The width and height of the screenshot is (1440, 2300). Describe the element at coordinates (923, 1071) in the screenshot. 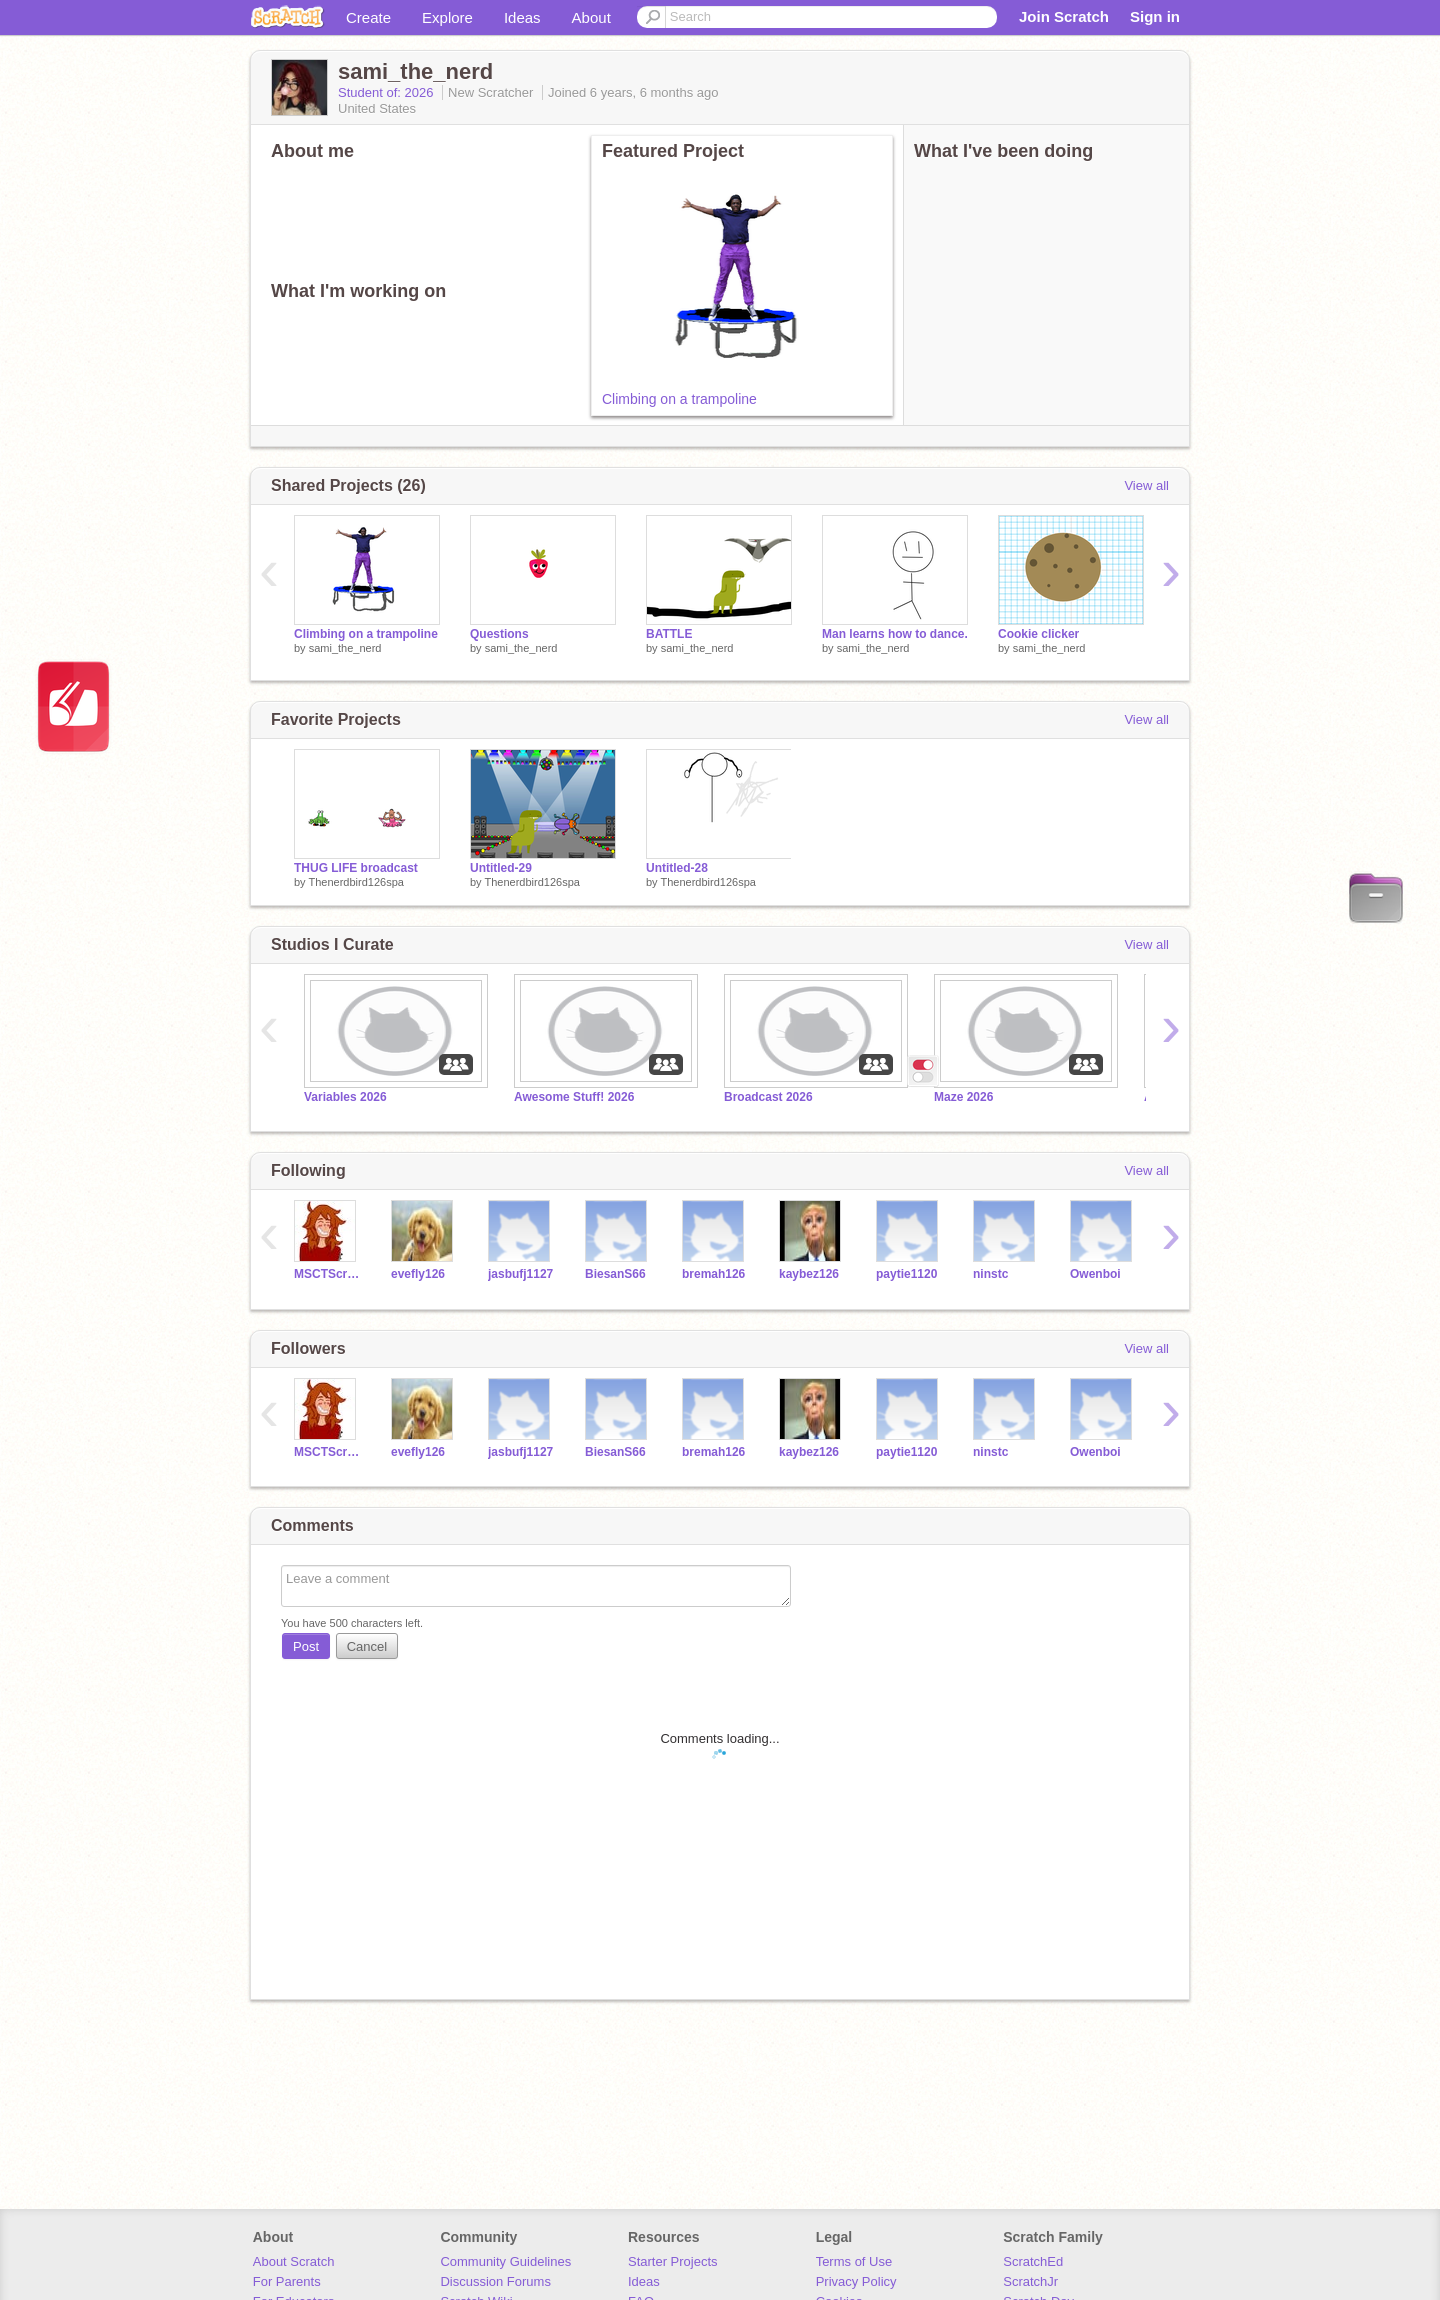

I see `open desktop preferences or settings` at that location.